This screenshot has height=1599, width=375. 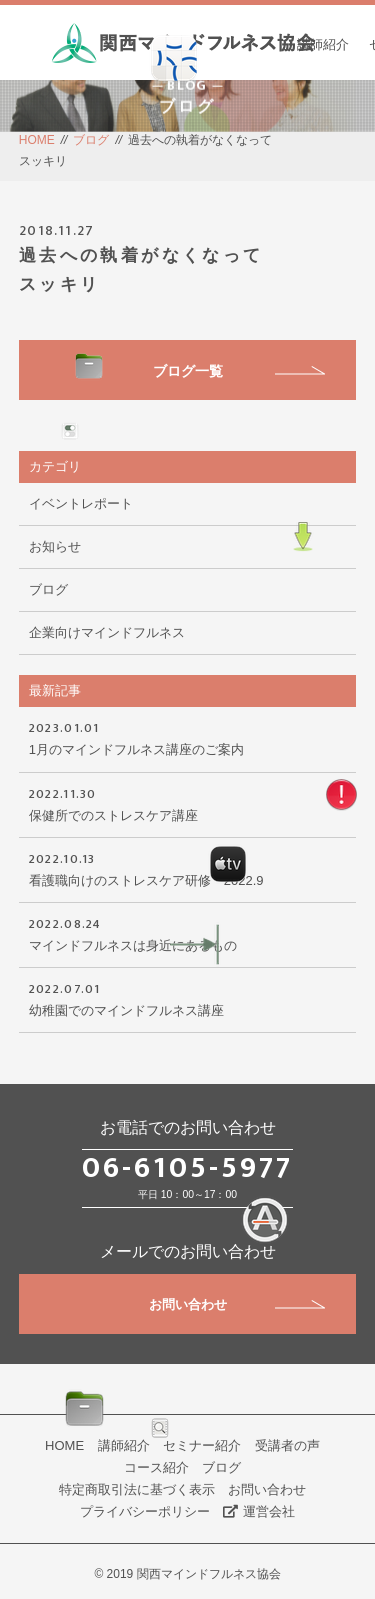 I want to click on save the current document, so click(x=303, y=537).